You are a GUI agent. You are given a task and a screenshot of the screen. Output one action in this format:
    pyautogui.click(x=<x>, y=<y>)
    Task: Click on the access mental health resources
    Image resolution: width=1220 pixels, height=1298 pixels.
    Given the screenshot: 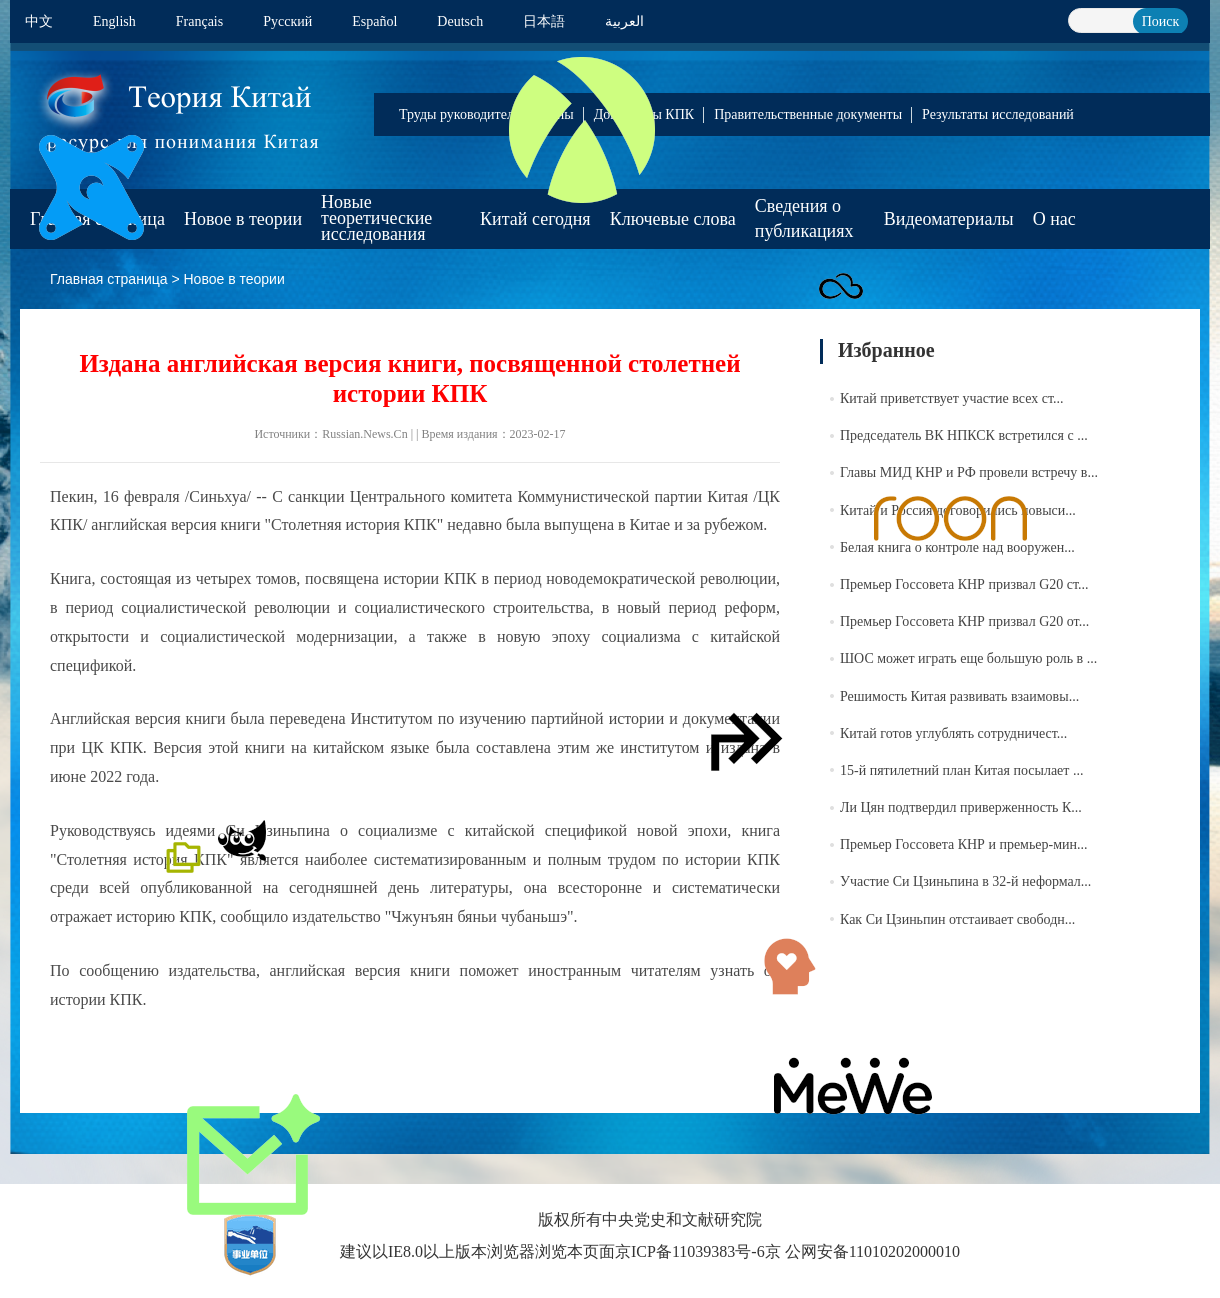 What is the action you would take?
    pyautogui.click(x=789, y=966)
    